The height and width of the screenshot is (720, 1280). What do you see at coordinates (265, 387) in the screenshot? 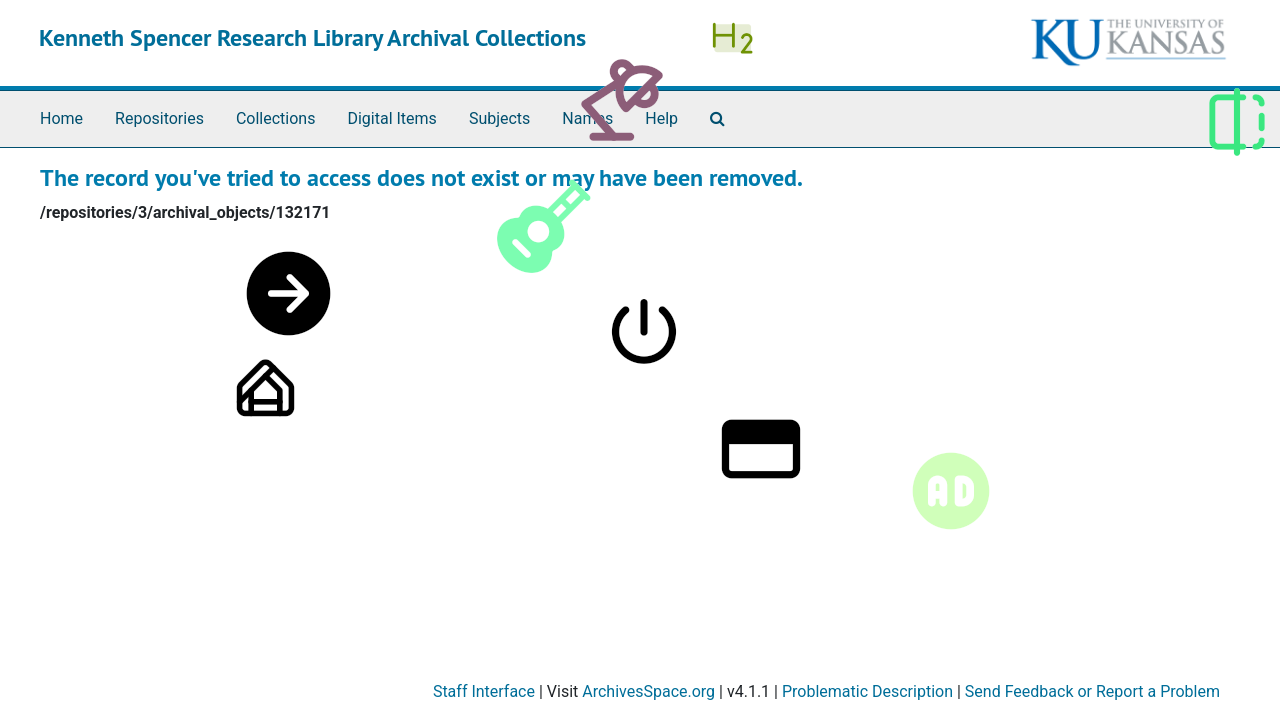
I see `open google home app` at bounding box center [265, 387].